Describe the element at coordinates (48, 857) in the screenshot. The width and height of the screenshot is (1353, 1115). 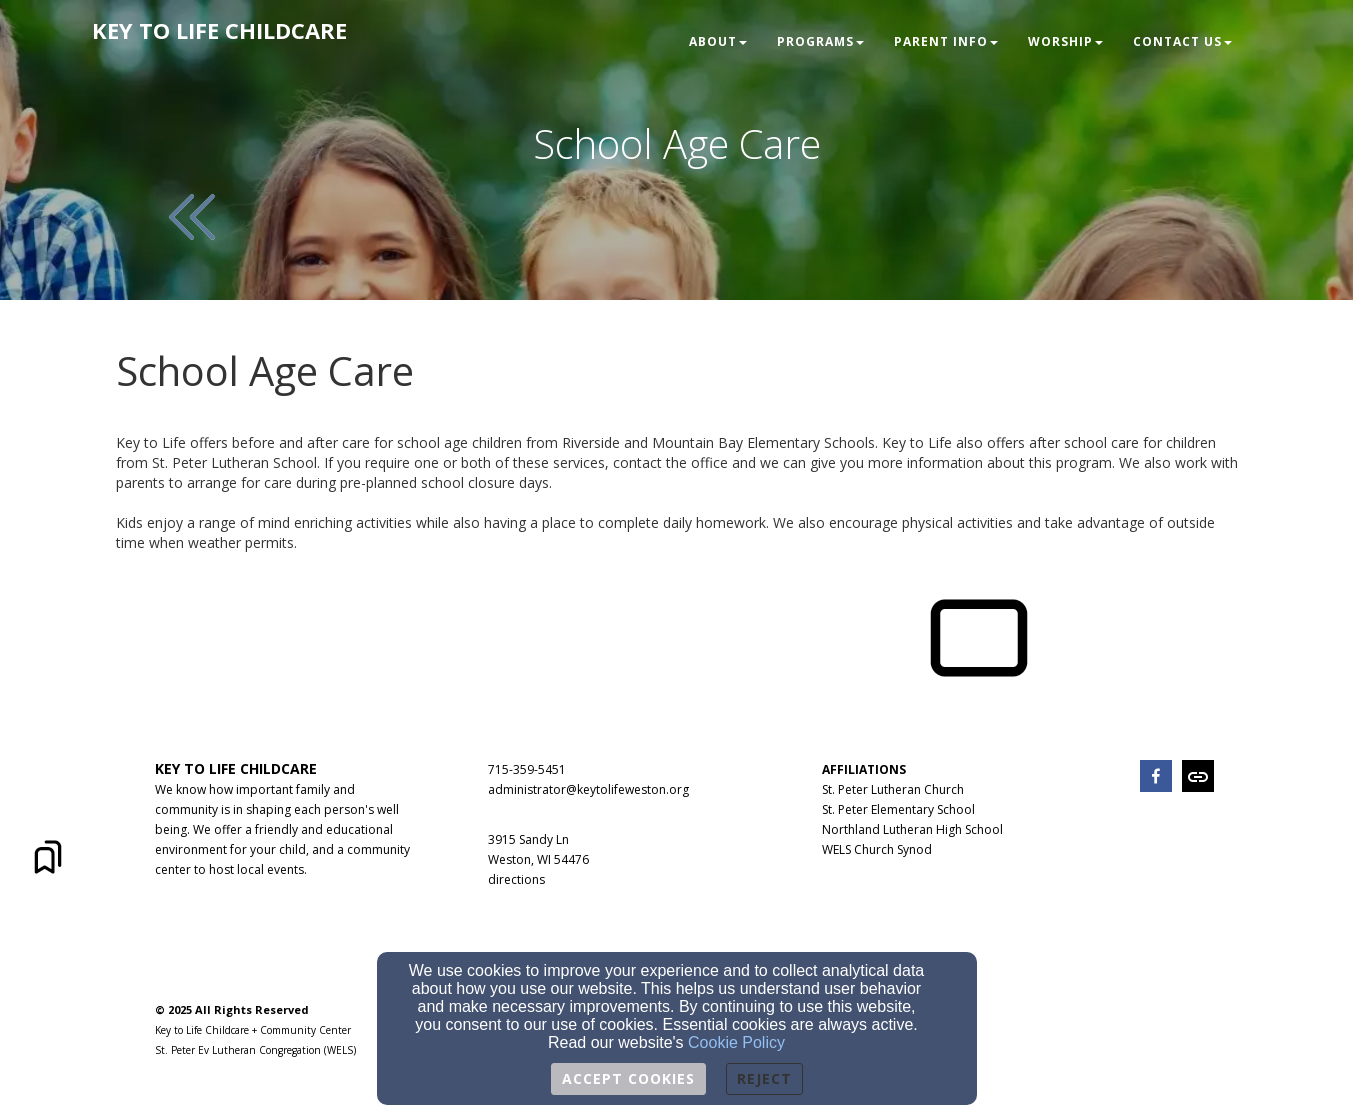
I see `view all saved bookmarks` at that location.